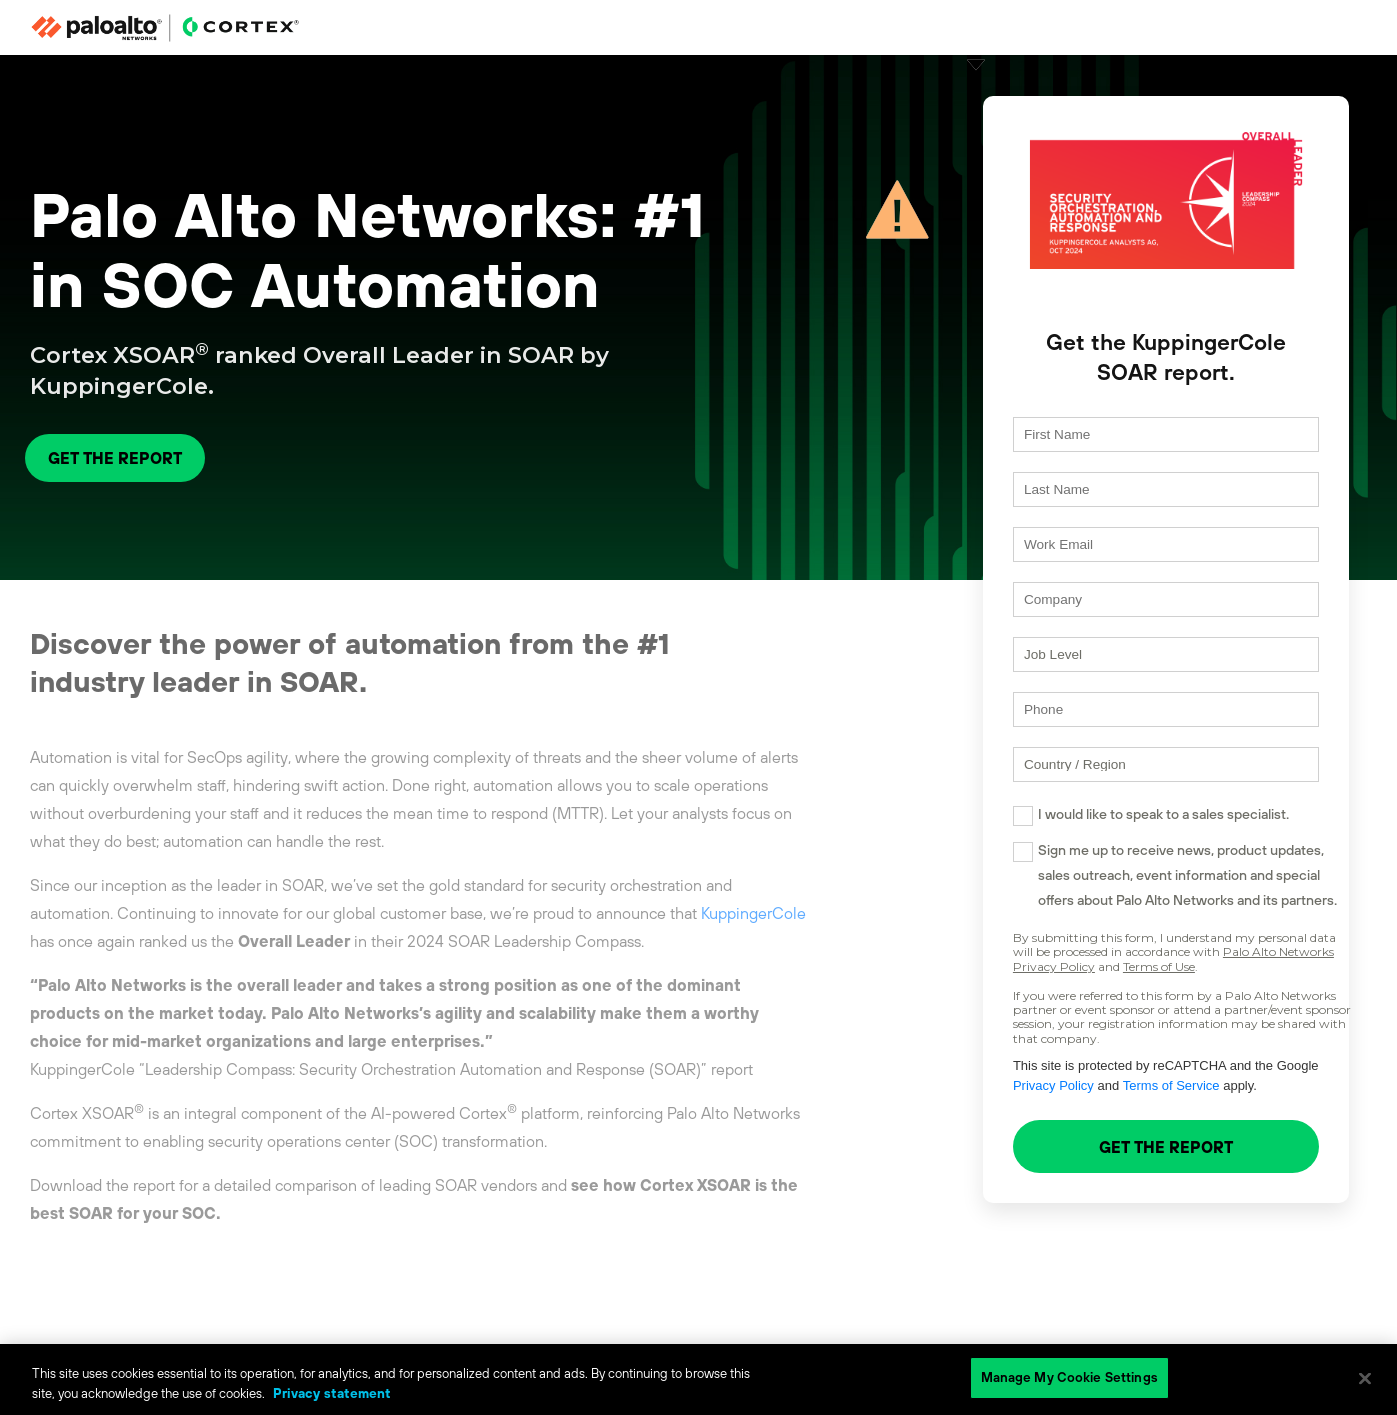  I want to click on expand a dropdown menu, so click(976, 65).